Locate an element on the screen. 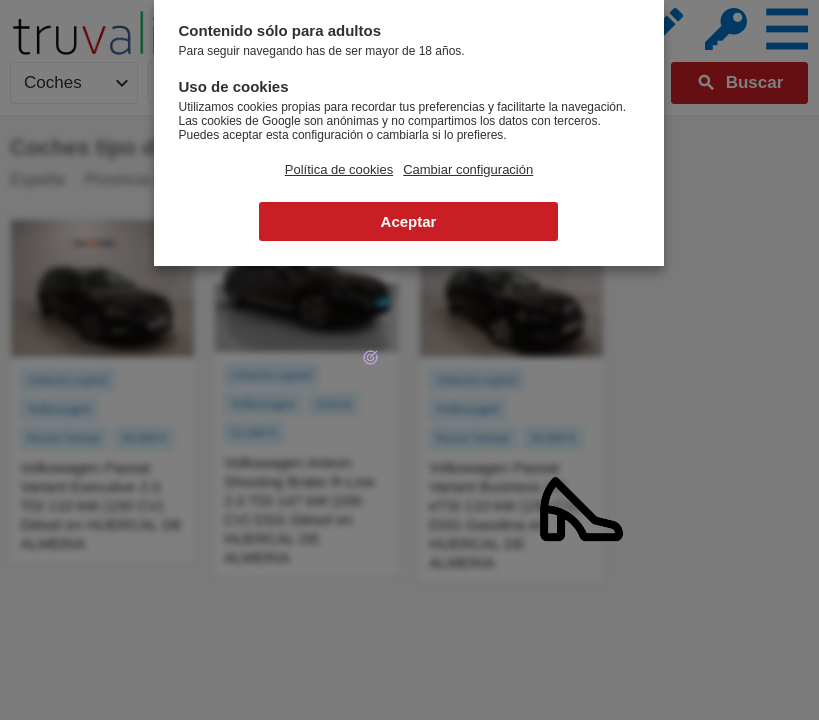  set a goal or target is located at coordinates (370, 357).